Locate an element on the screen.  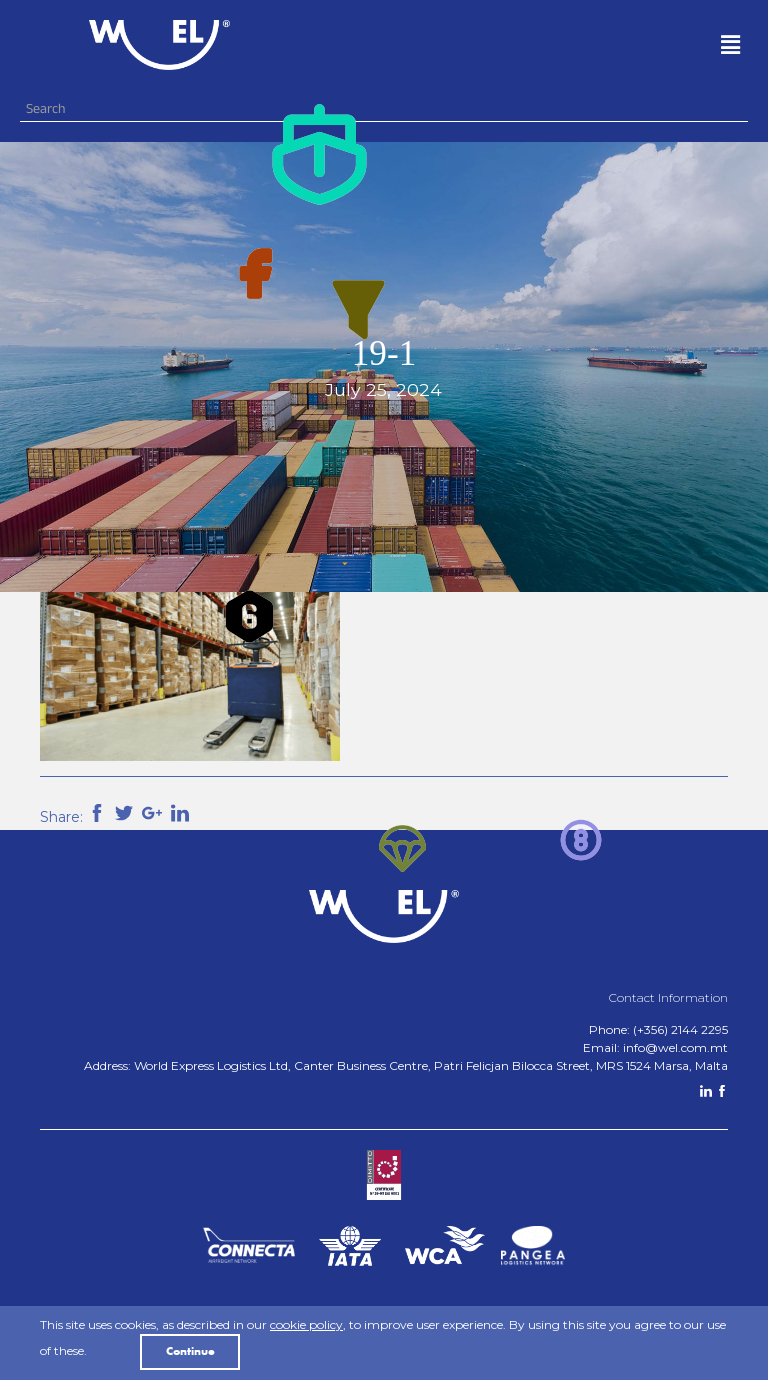
indicates step 6 in a multi-step process is located at coordinates (249, 616).